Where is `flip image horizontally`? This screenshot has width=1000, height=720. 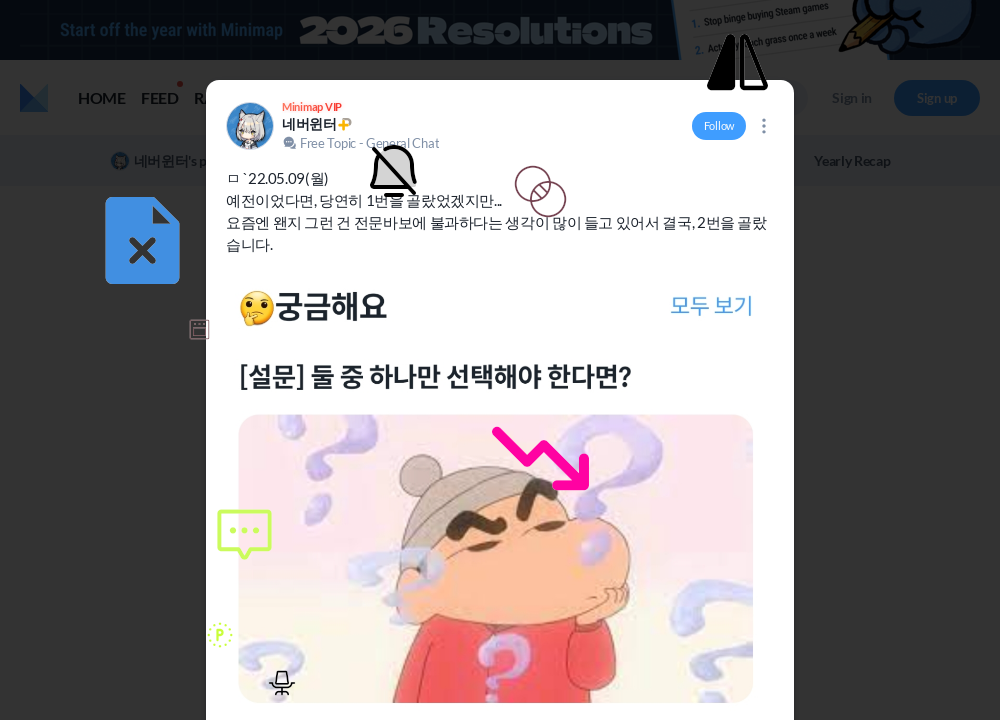 flip image horizontally is located at coordinates (737, 64).